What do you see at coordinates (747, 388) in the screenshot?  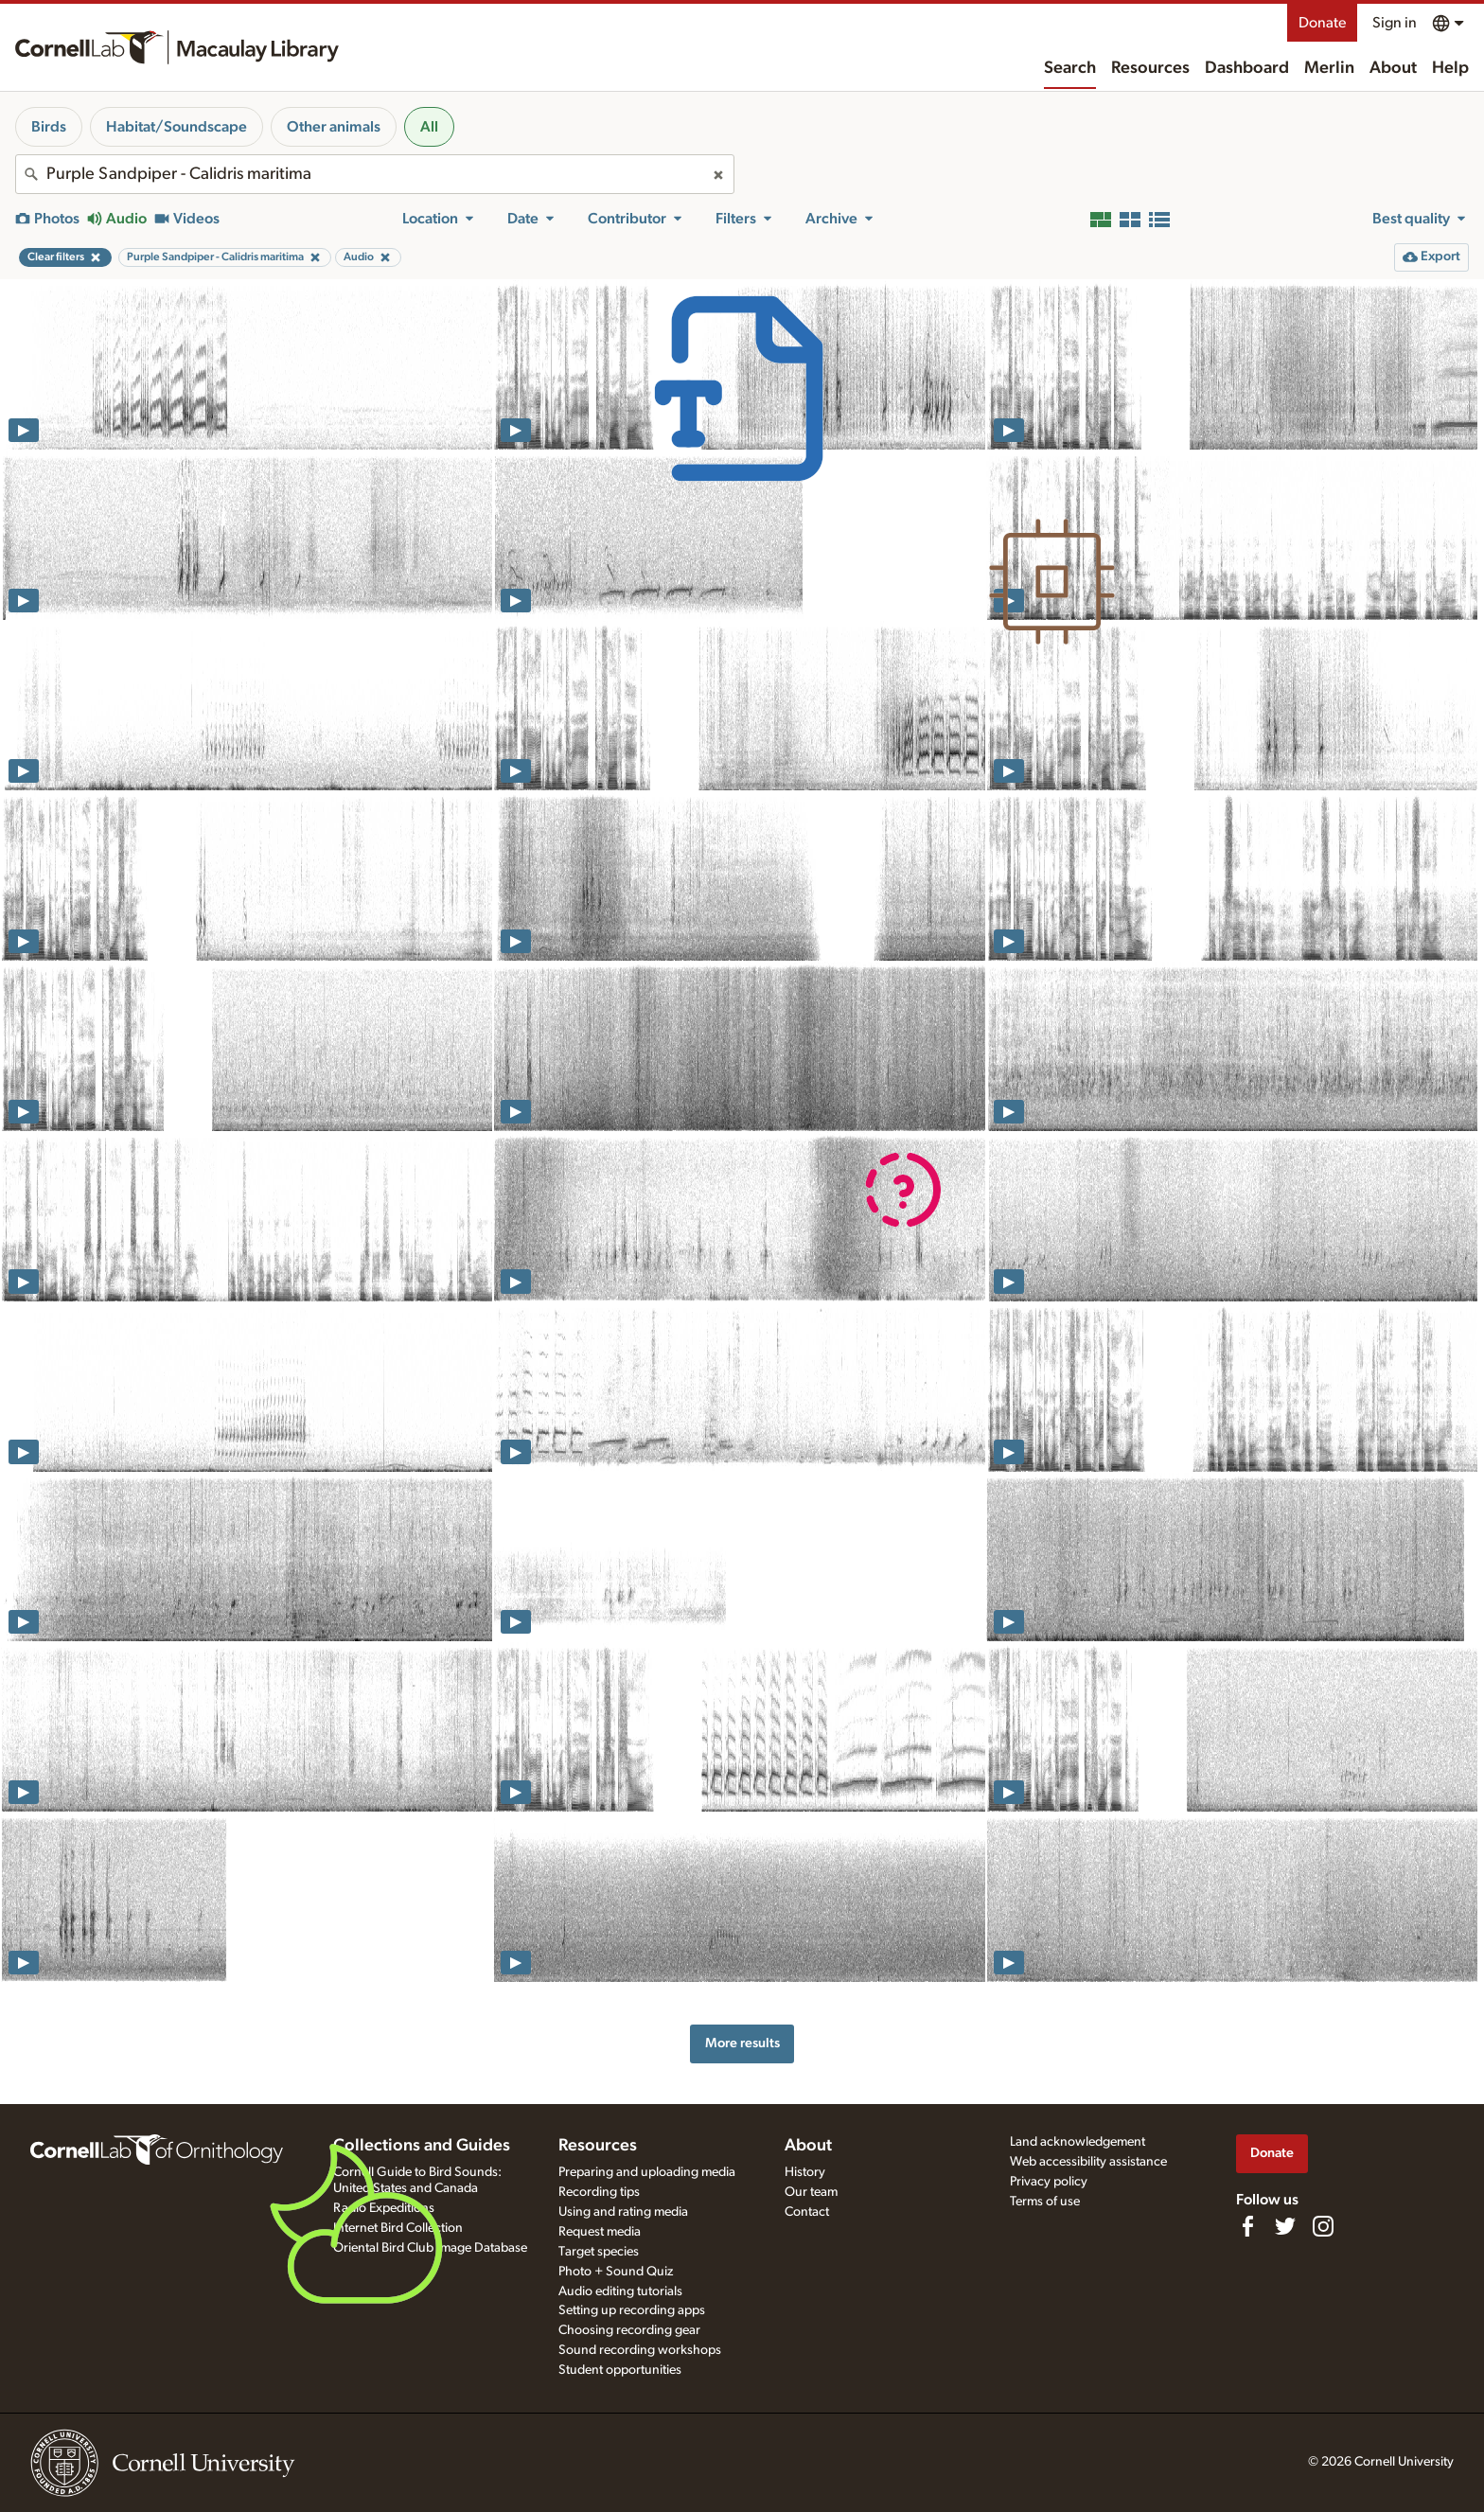 I see `text or document file type` at bounding box center [747, 388].